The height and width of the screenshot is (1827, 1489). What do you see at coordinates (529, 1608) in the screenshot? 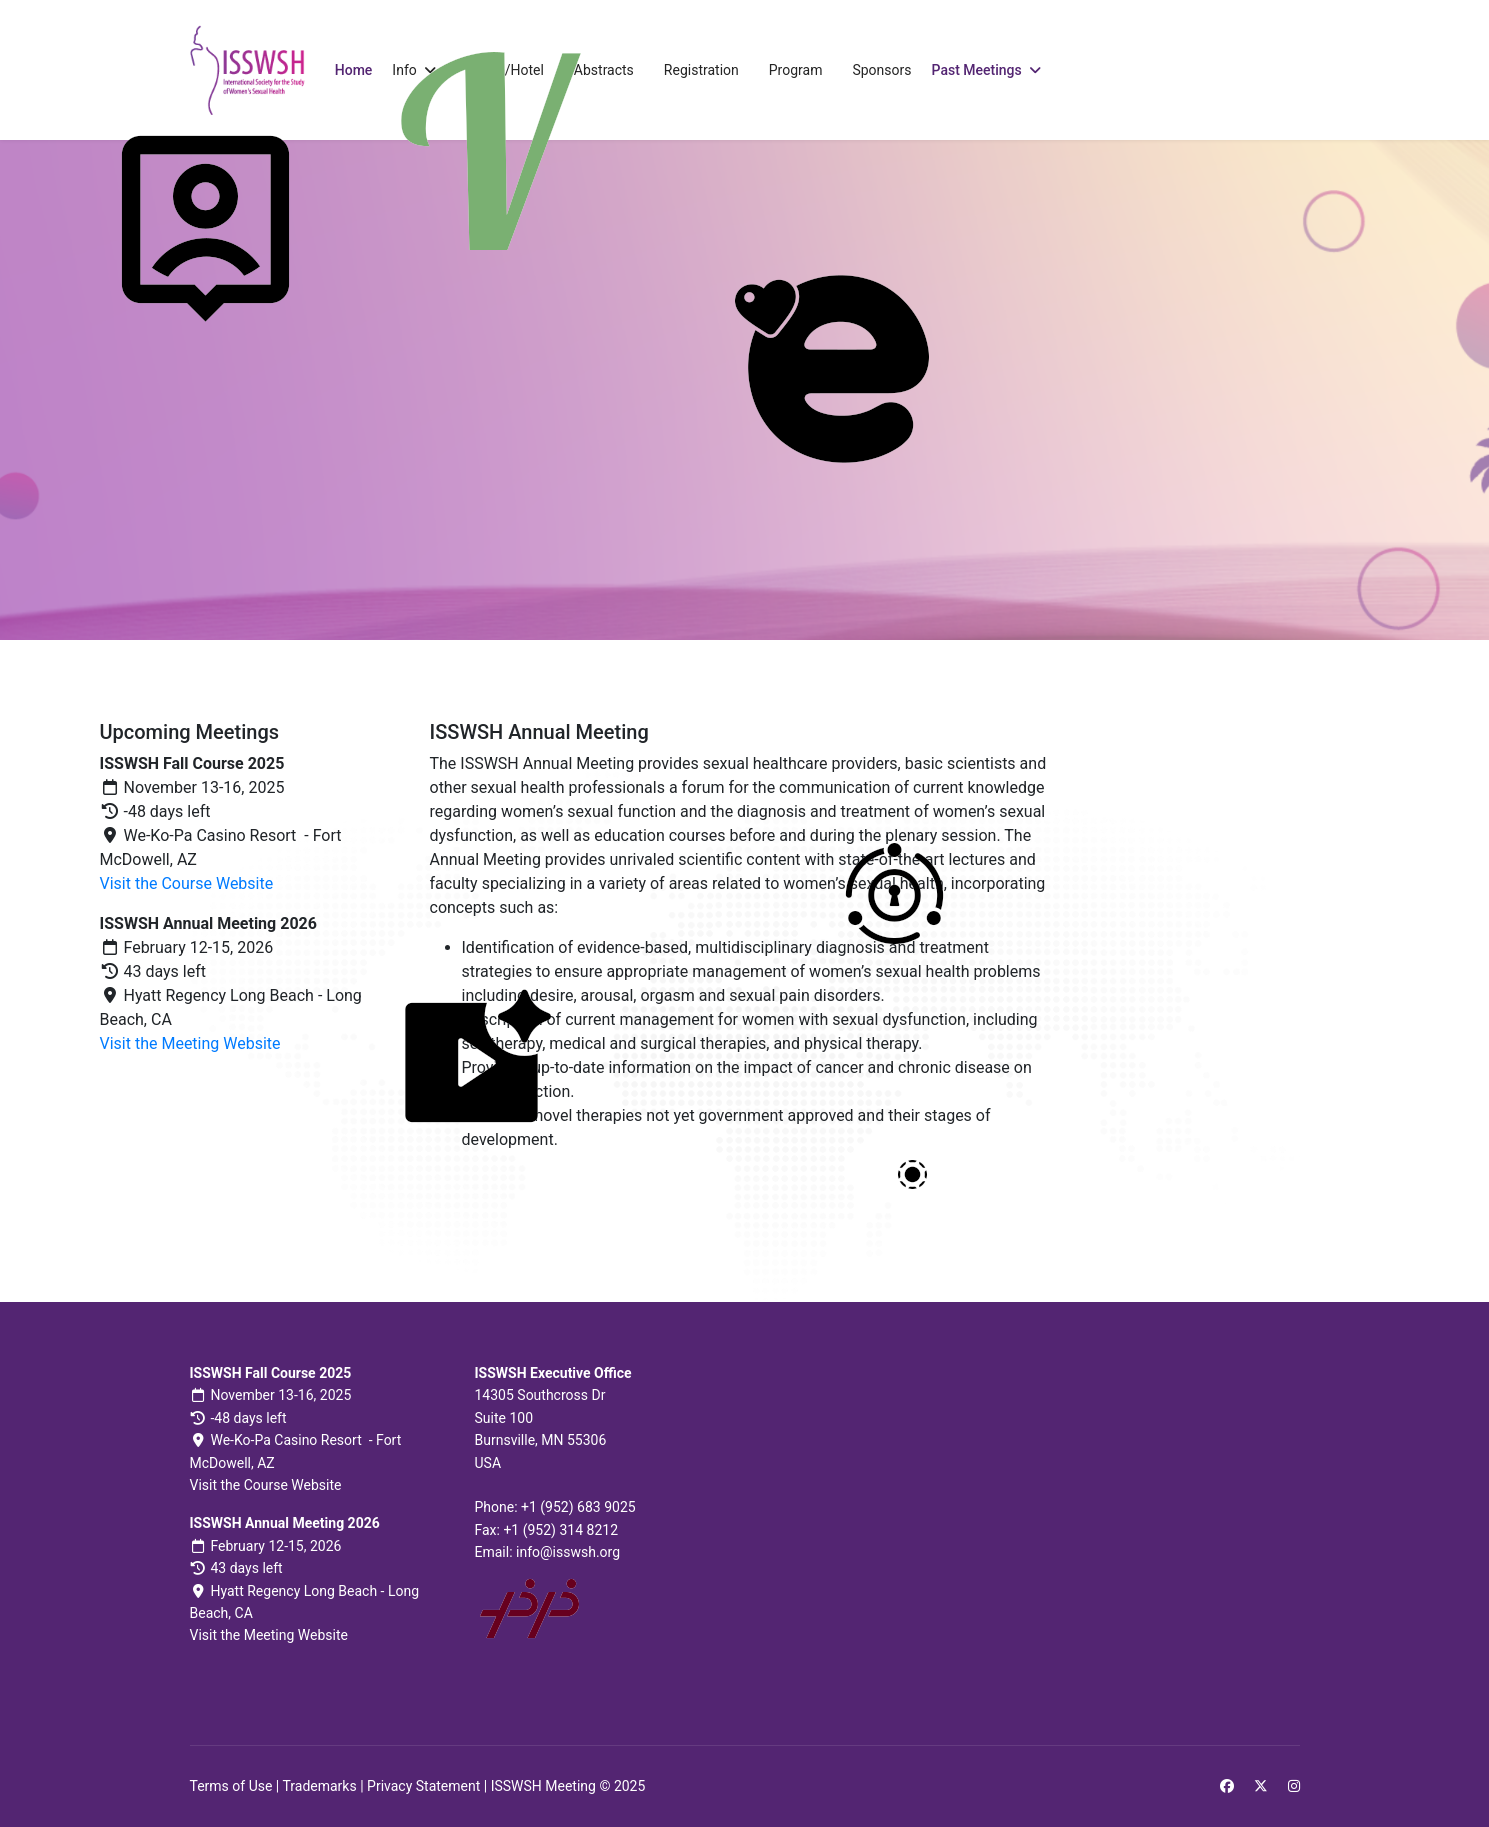
I see `PaddlePaddle deep learning framework logo` at bounding box center [529, 1608].